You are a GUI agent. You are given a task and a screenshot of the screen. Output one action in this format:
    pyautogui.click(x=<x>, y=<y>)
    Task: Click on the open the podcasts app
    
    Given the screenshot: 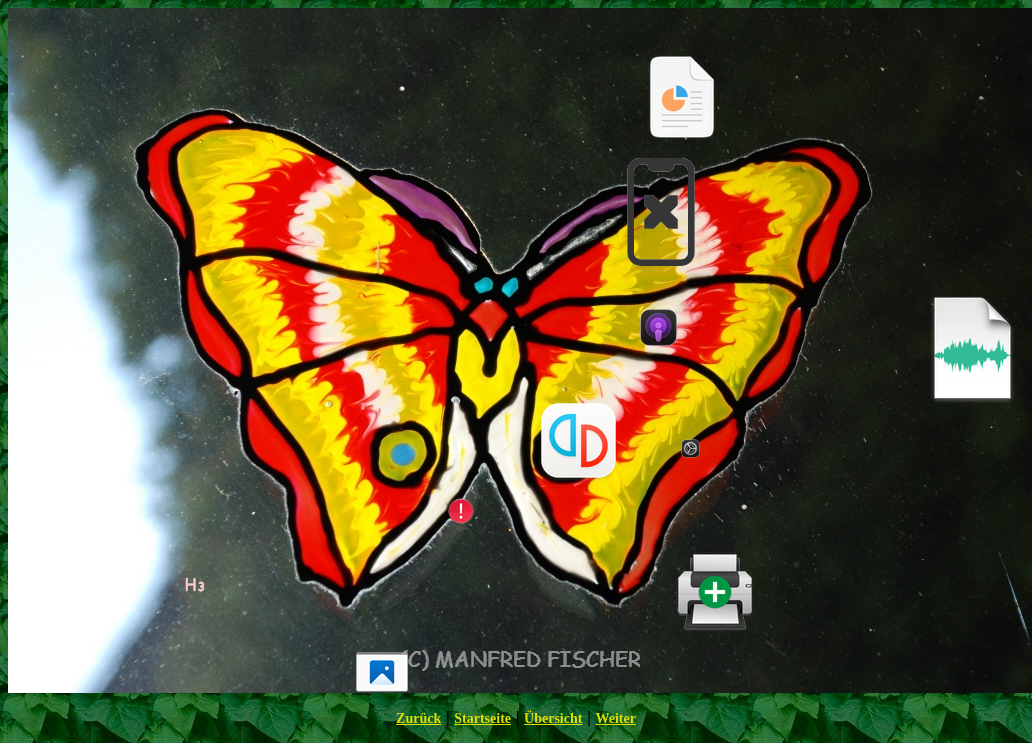 What is the action you would take?
    pyautogui.click(x=658, y=327)
    